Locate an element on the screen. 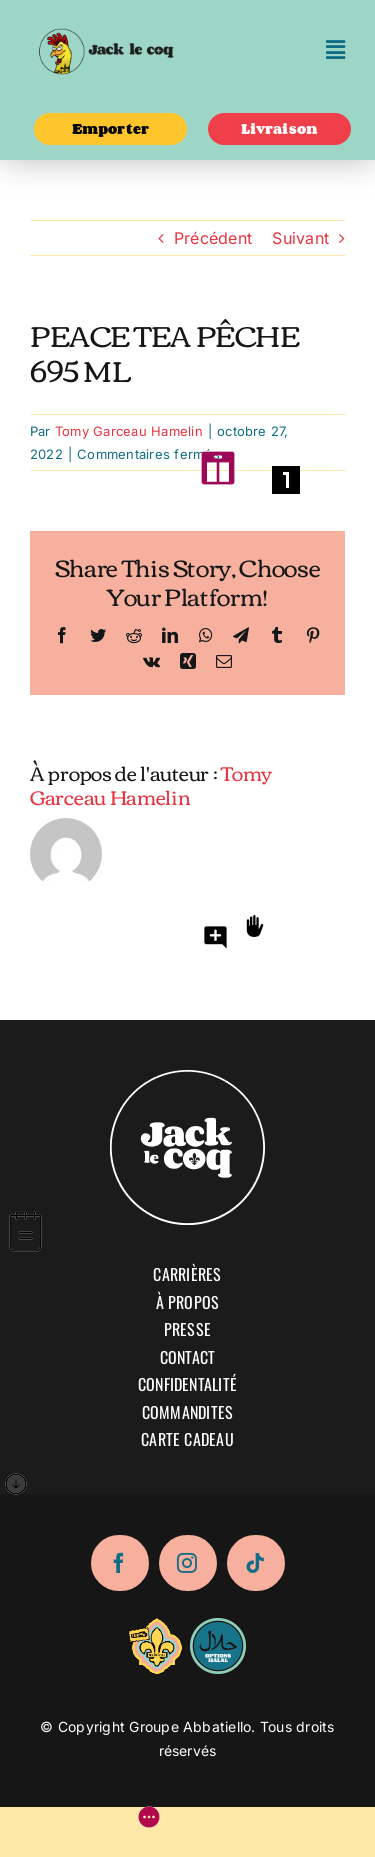 The image size is (375, 1857). indicates elevator access or location is located at coordinates (218, 468).